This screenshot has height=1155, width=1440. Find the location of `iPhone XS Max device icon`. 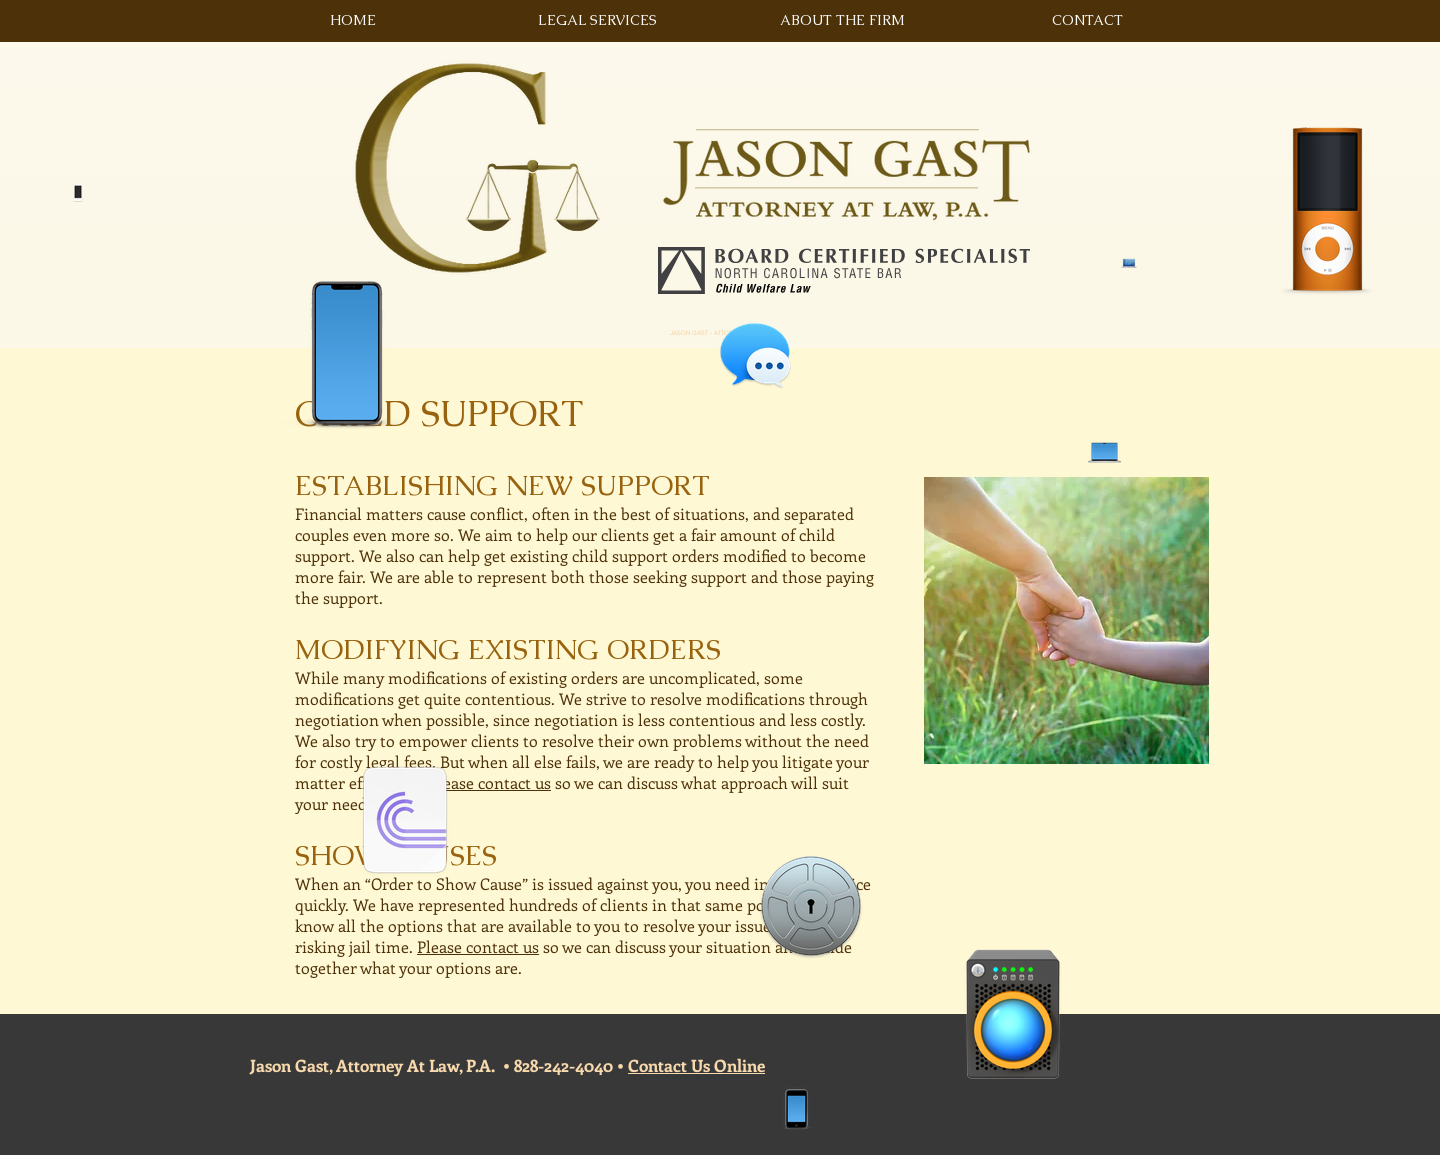

iPhone XS Max device icon is located at coordinates (347, 355).